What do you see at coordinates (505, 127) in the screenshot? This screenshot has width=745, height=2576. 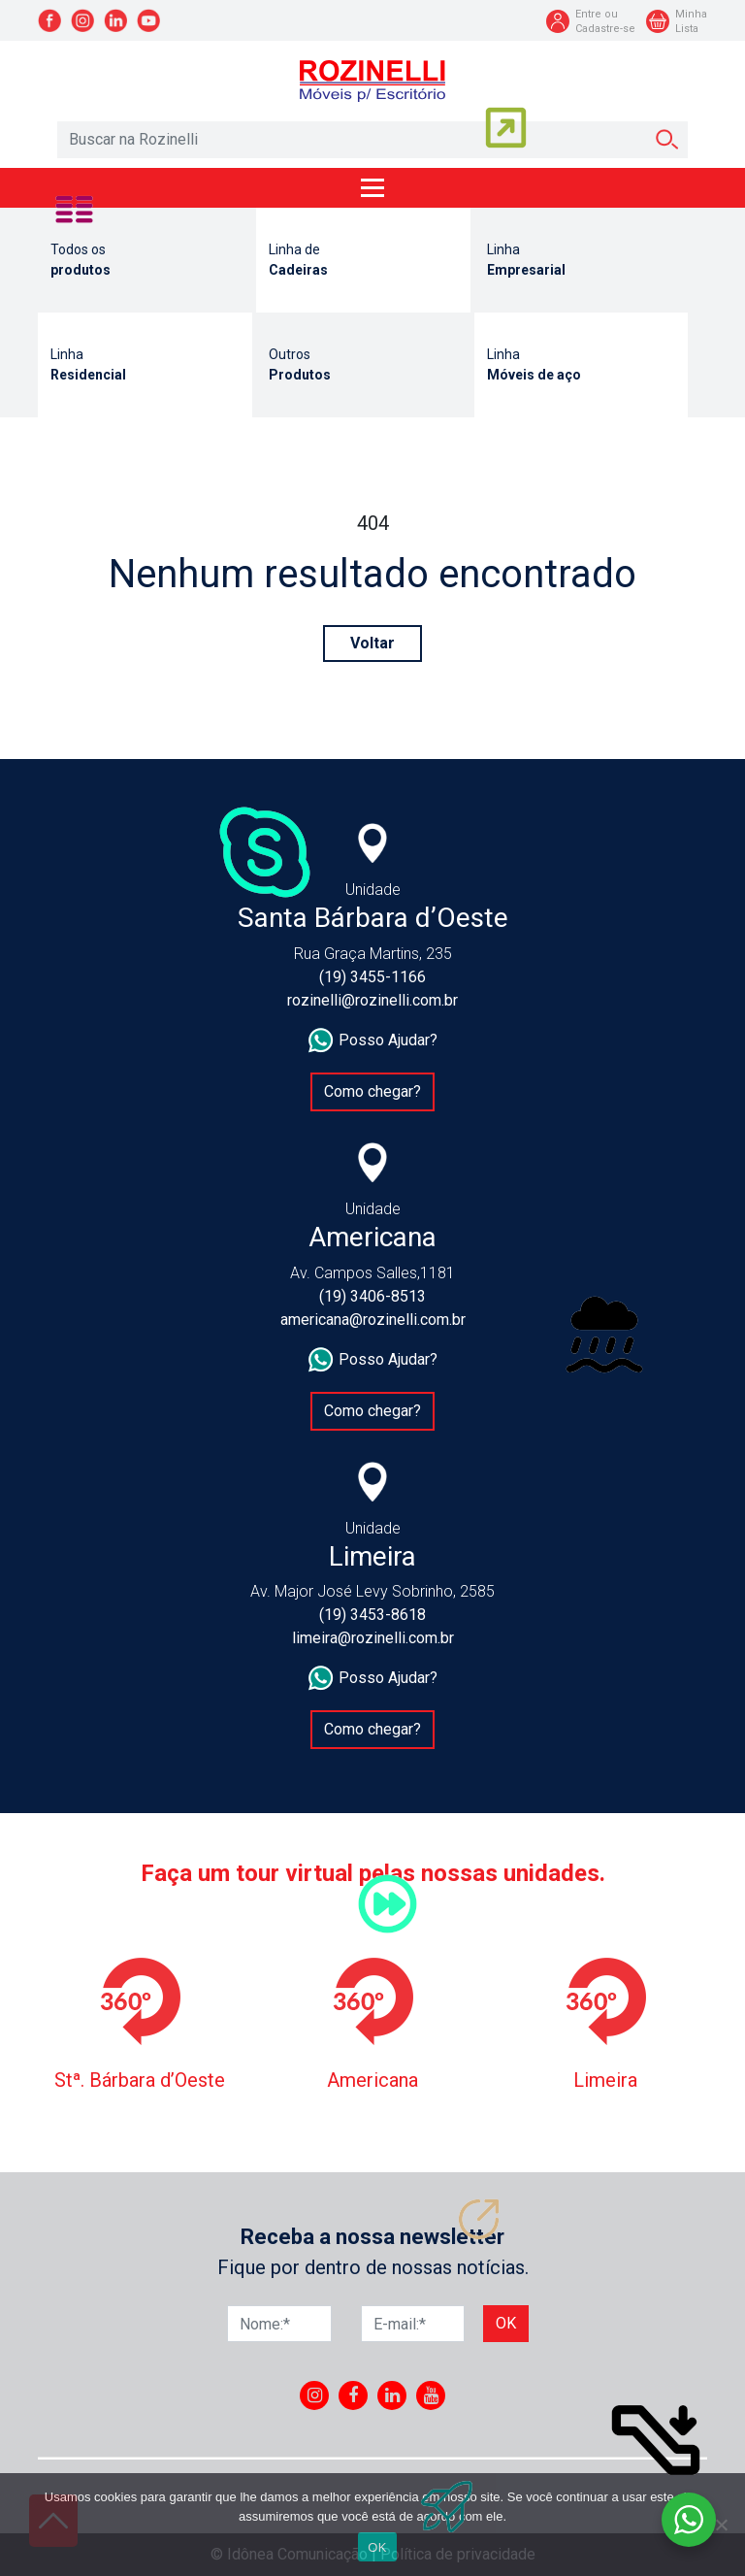 I see `open link in new window` at bounding box center [505, 127].